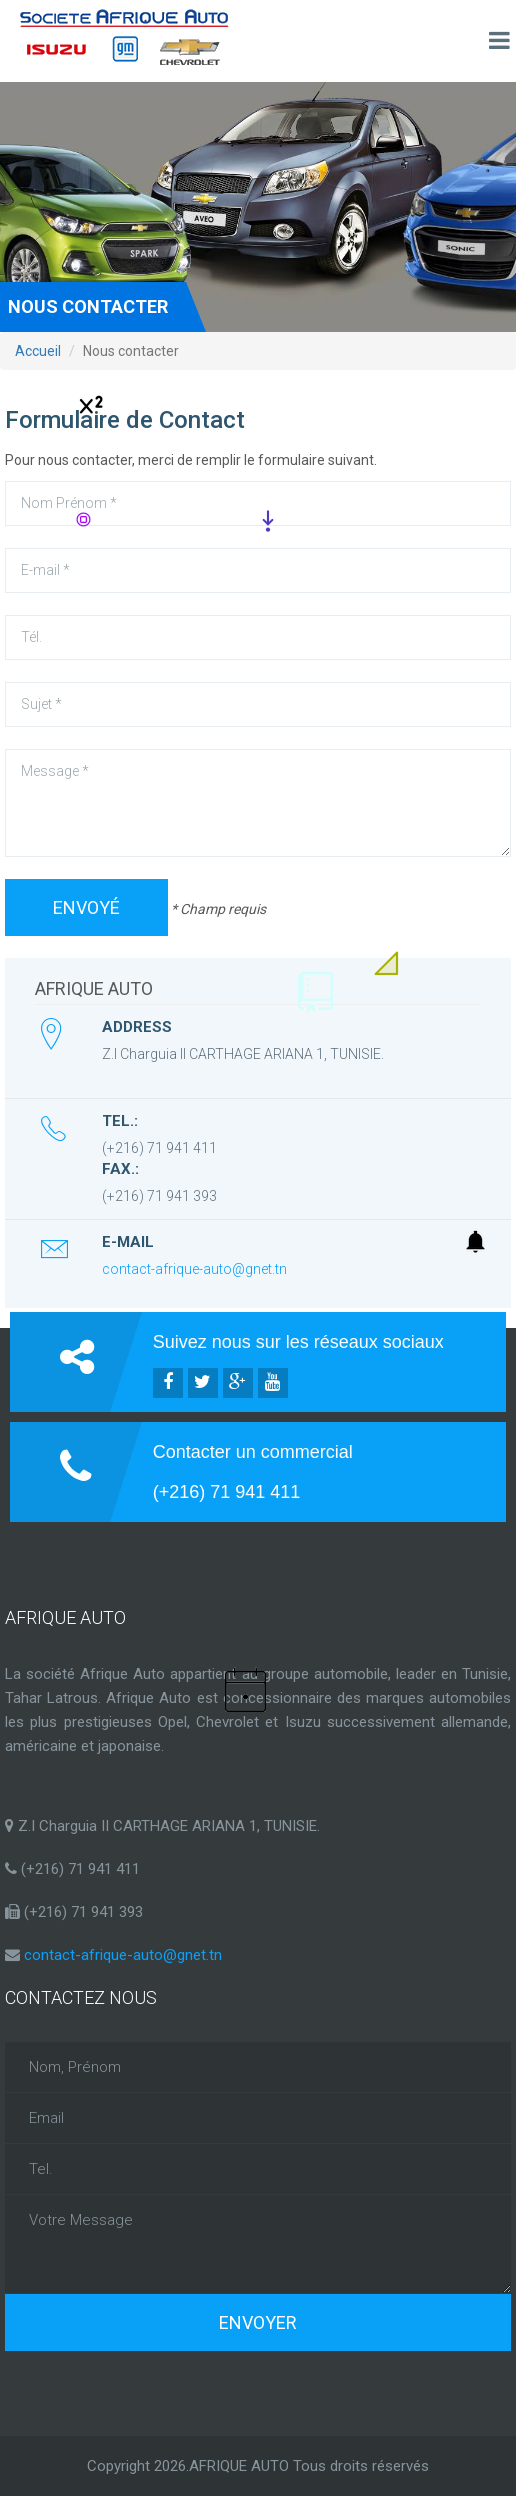 The height and width of the screenshot is (2496, 516). What do you see at coordinates (315, 989) in the screenshot?
I see `access repository or project files` at bounding box center [315, 989].